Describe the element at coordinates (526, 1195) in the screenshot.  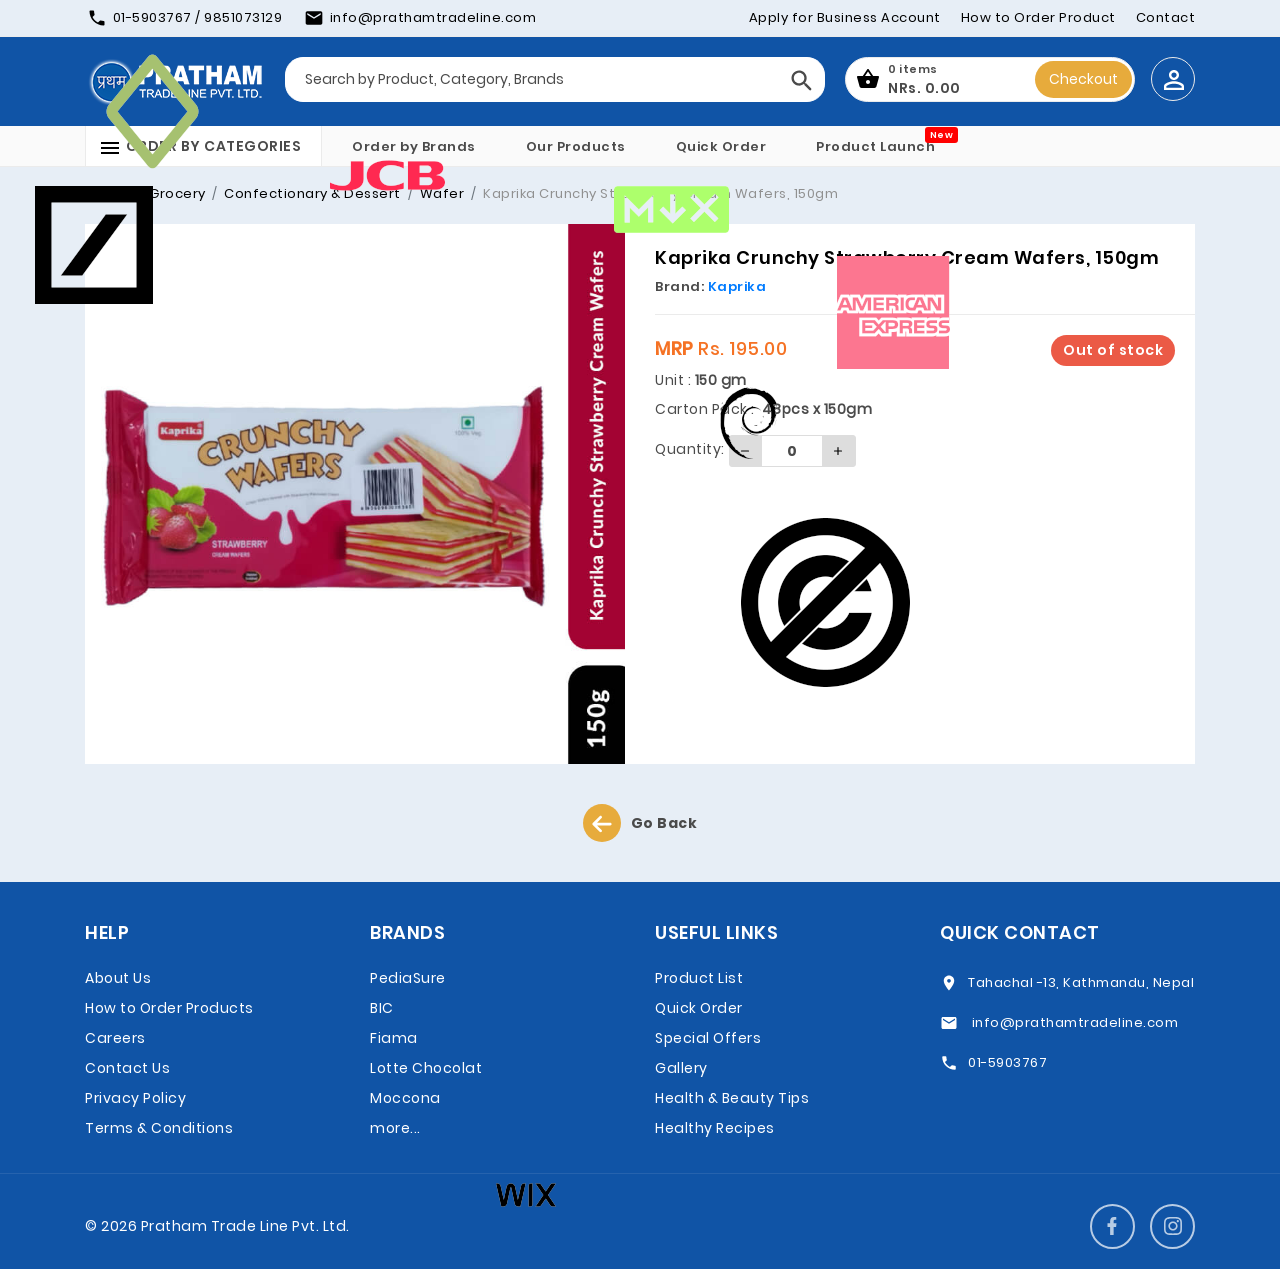
I see `wix website builder logo` at that location.